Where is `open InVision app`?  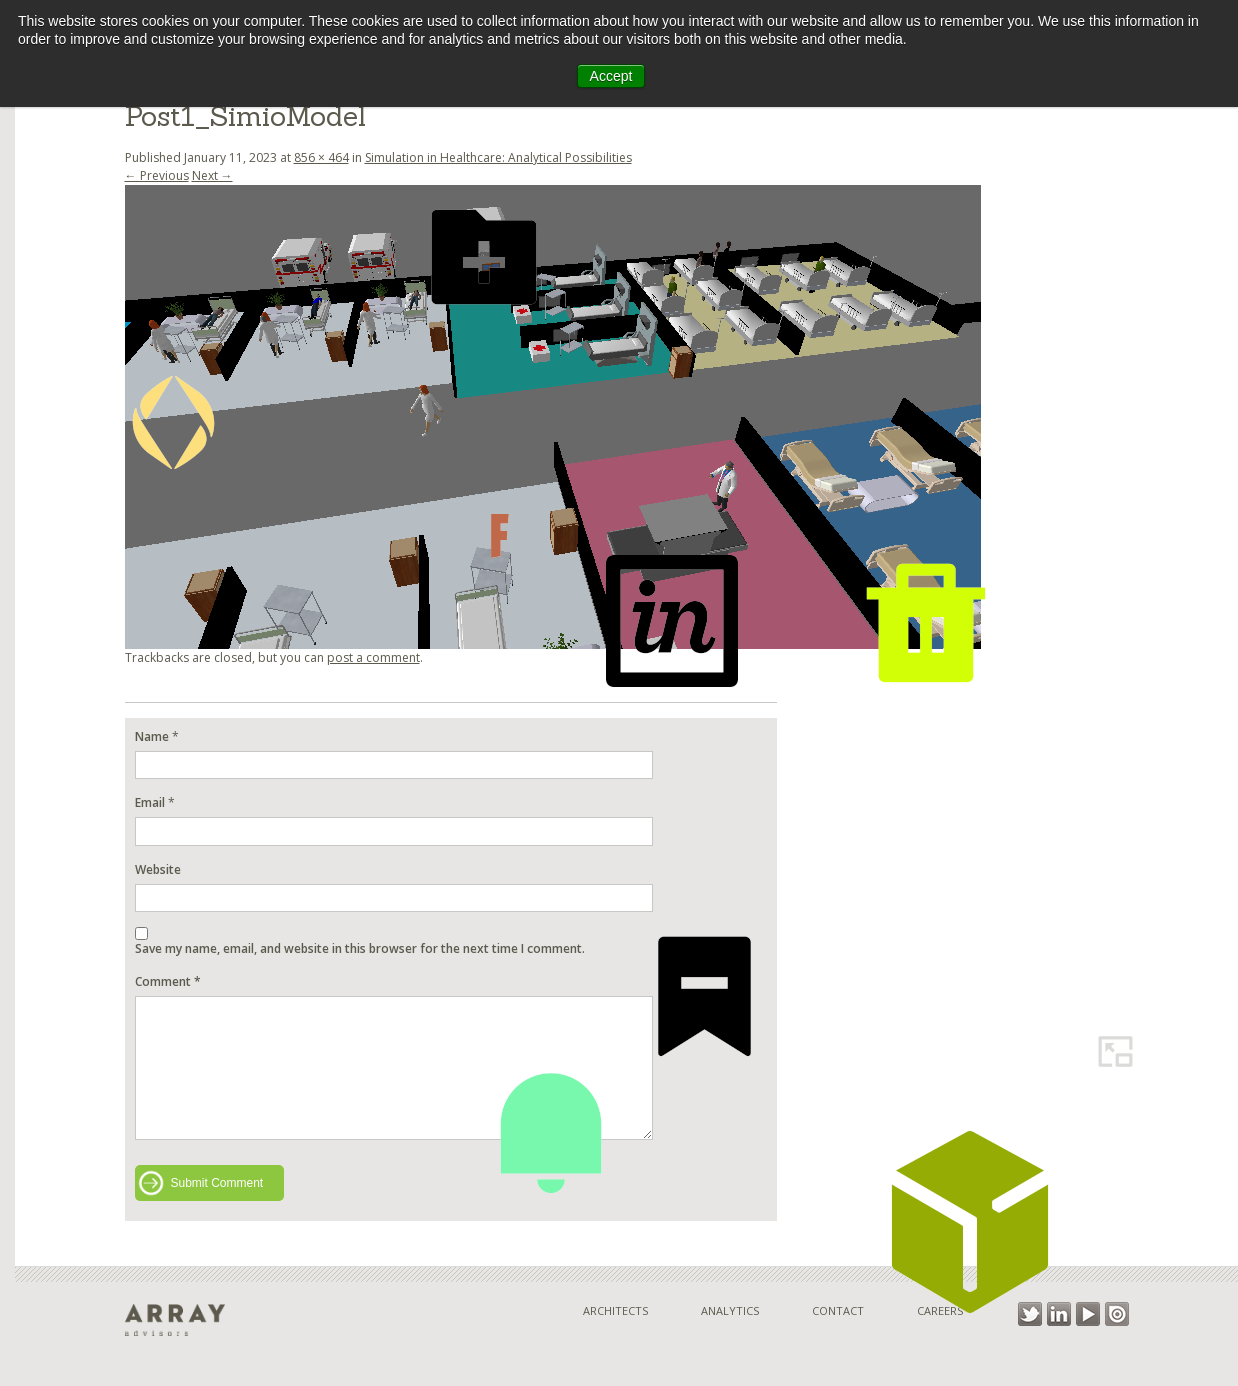 open InVision app is located at coordinates (672, 621).